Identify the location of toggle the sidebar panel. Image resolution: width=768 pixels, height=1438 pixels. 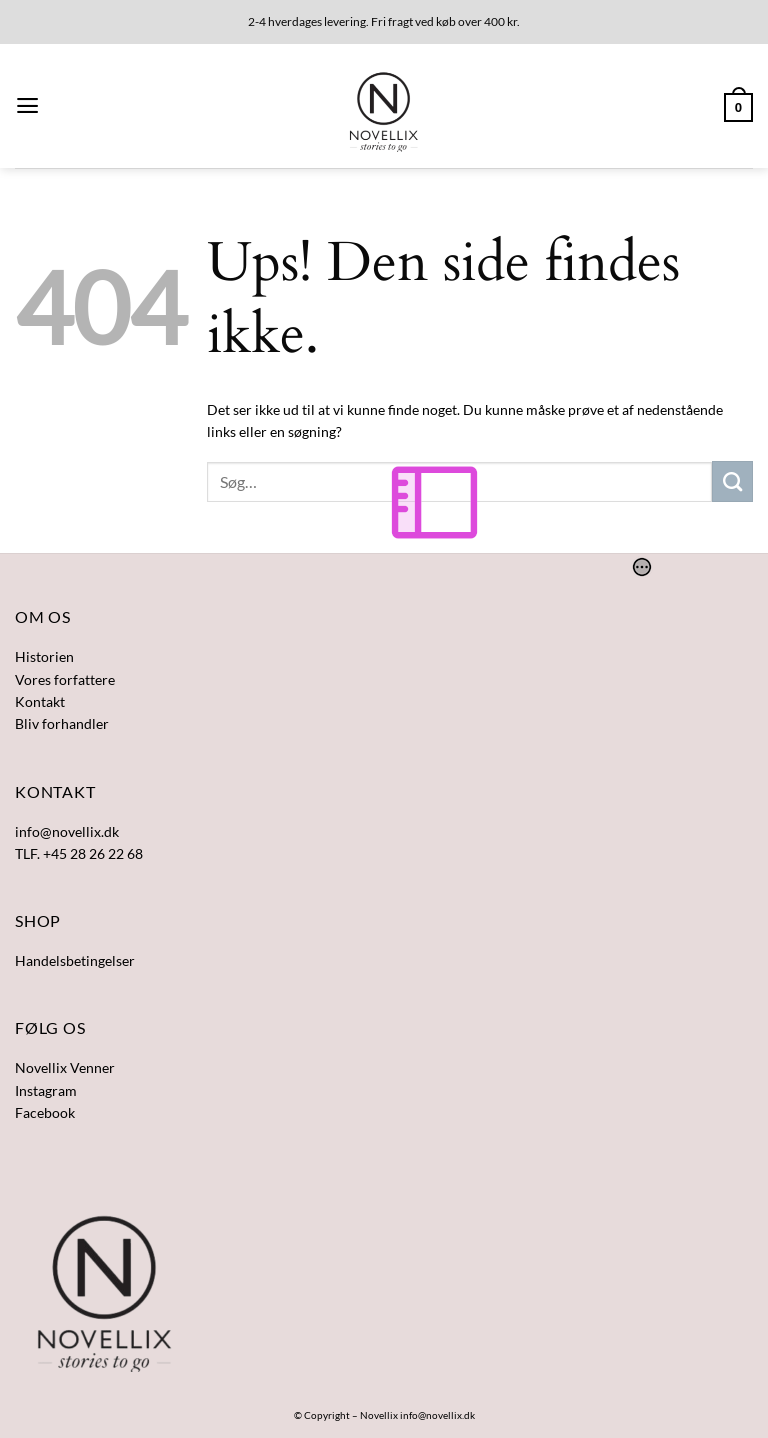
(434, 502).